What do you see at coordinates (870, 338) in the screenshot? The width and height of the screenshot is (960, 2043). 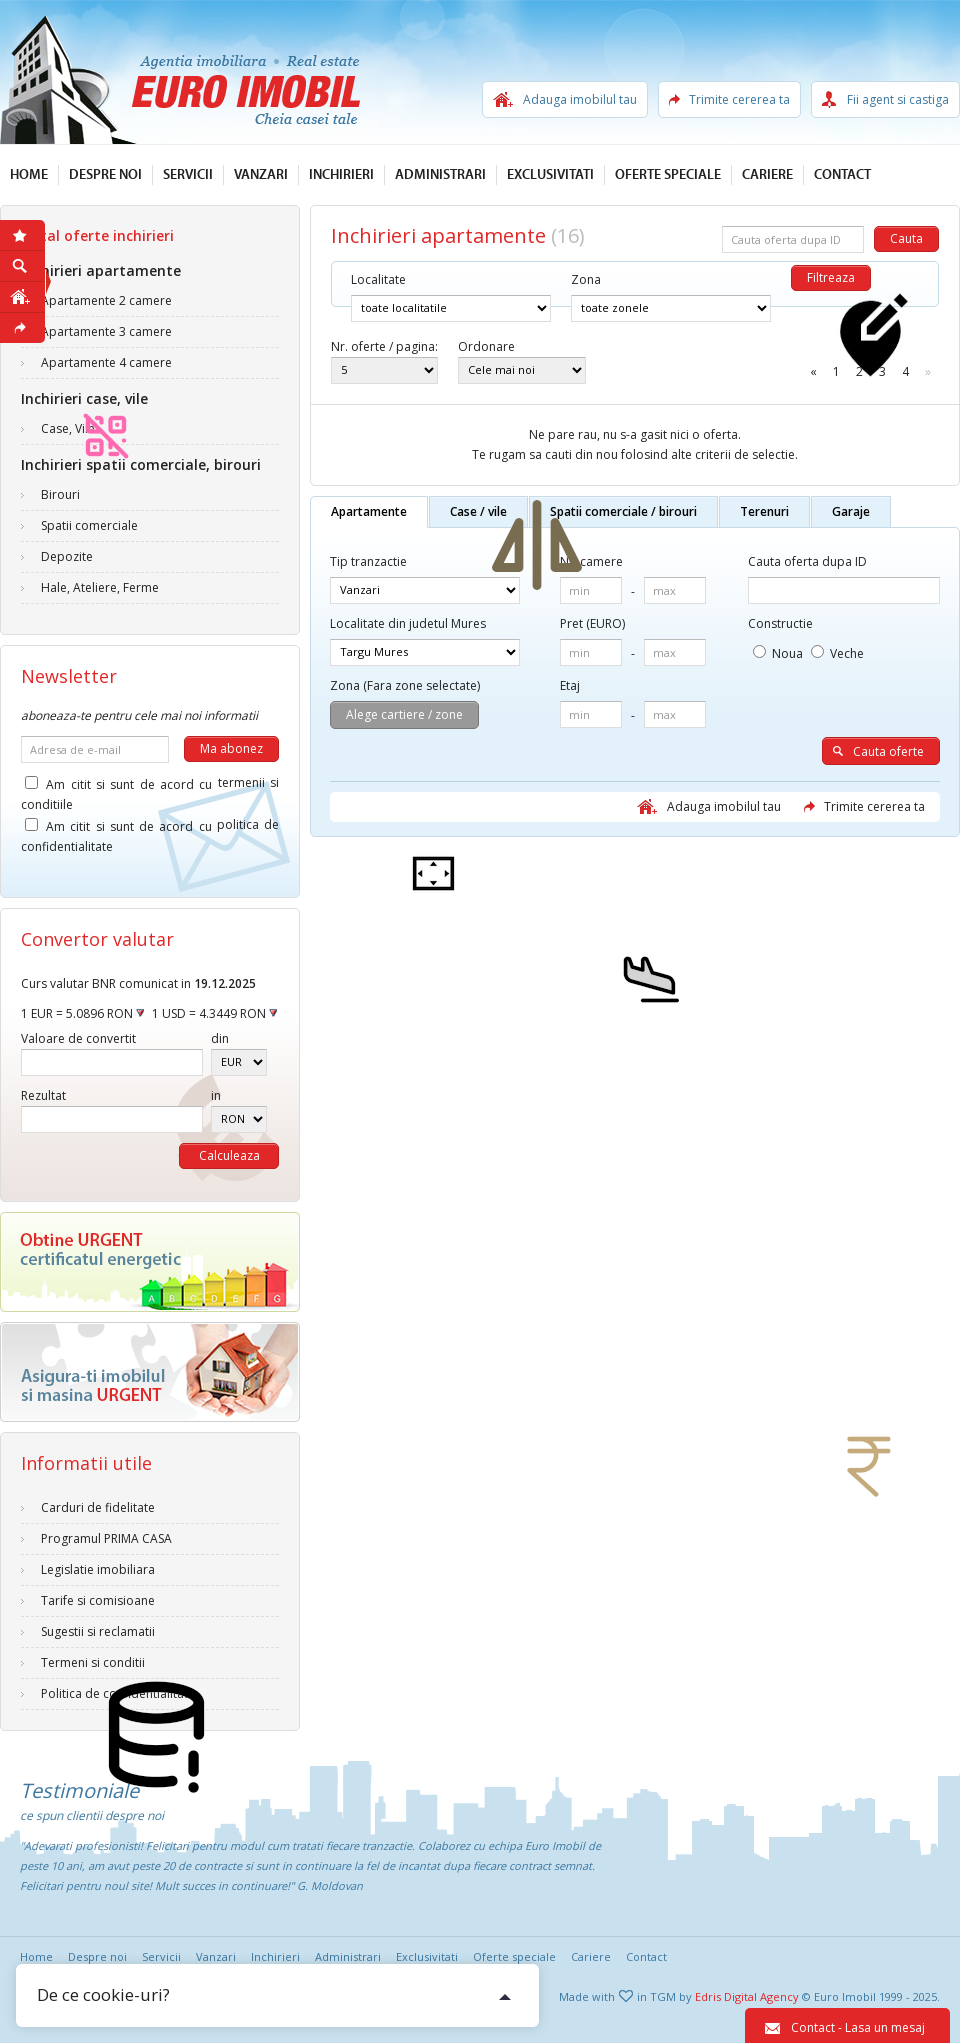 I see `edit a saved location` at bounding box center [870, 338].